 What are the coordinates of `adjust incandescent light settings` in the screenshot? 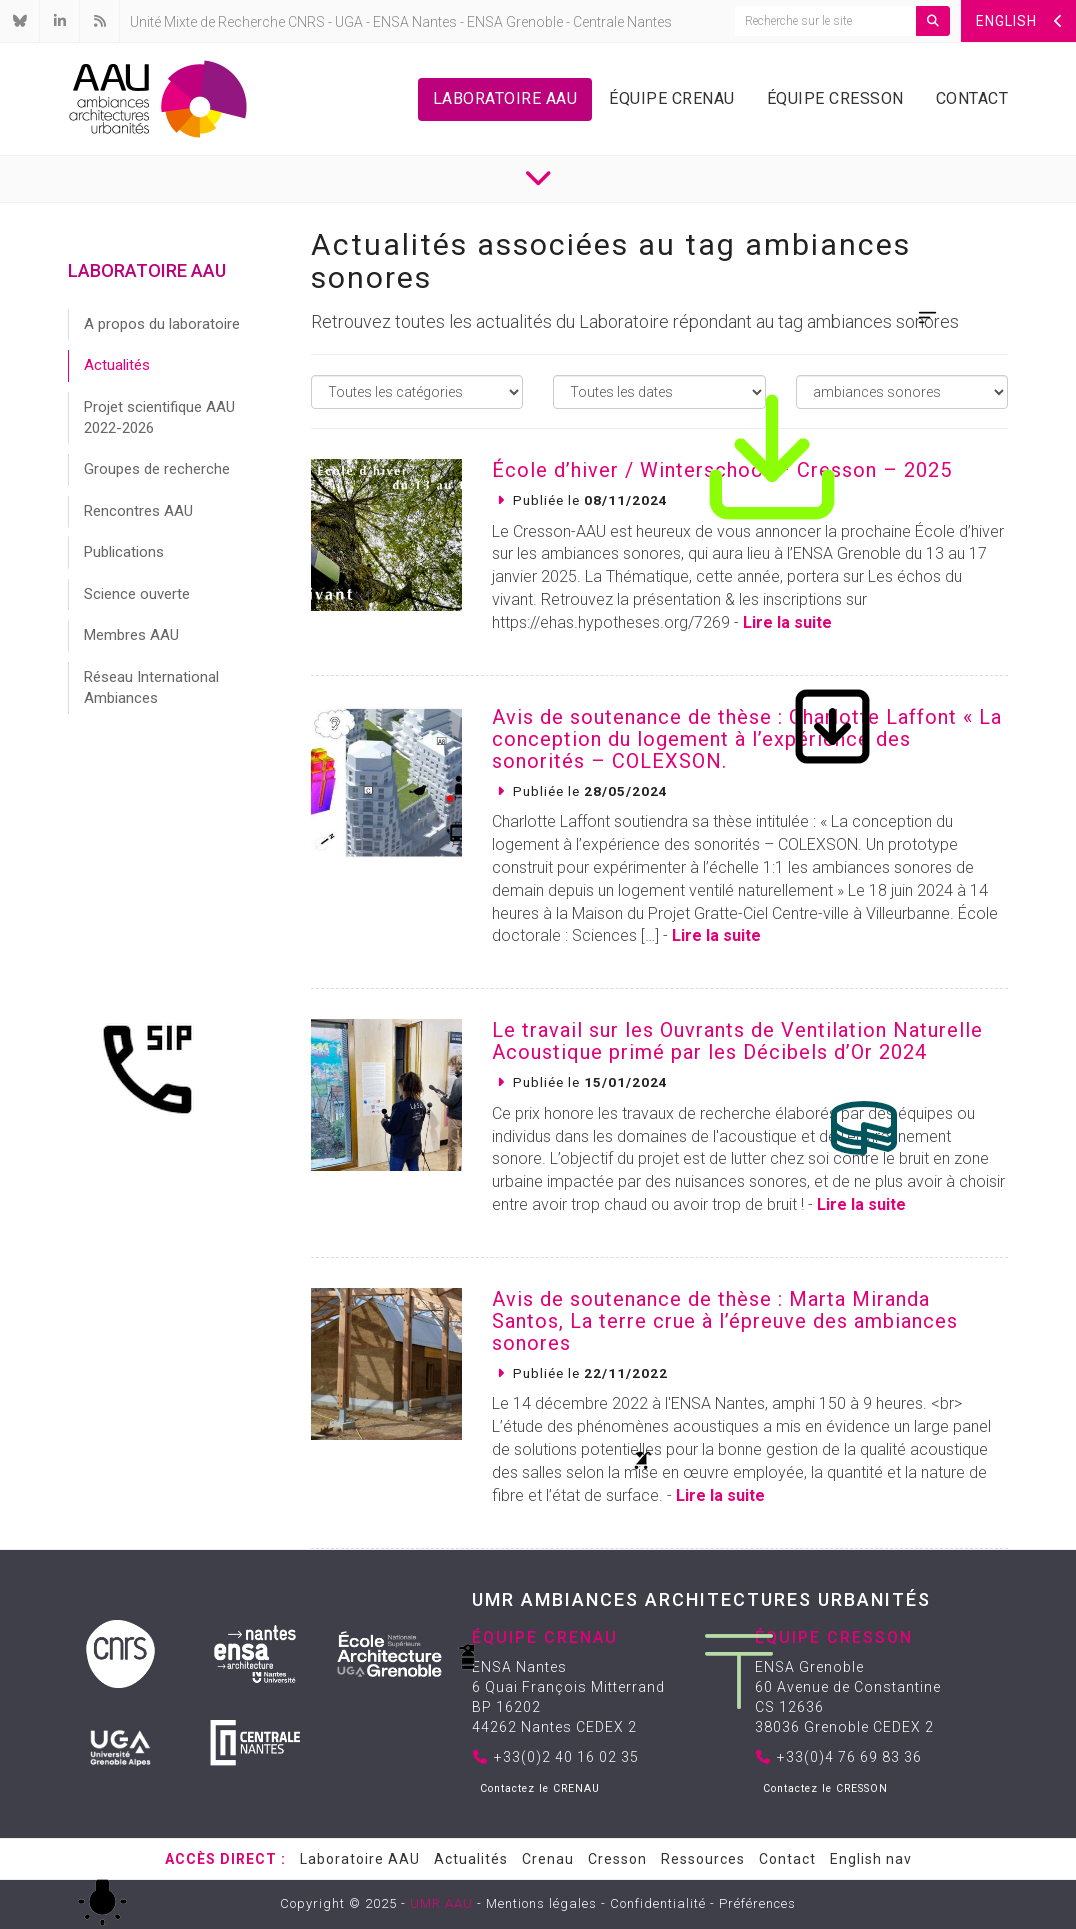 It's located at (102, 1901).